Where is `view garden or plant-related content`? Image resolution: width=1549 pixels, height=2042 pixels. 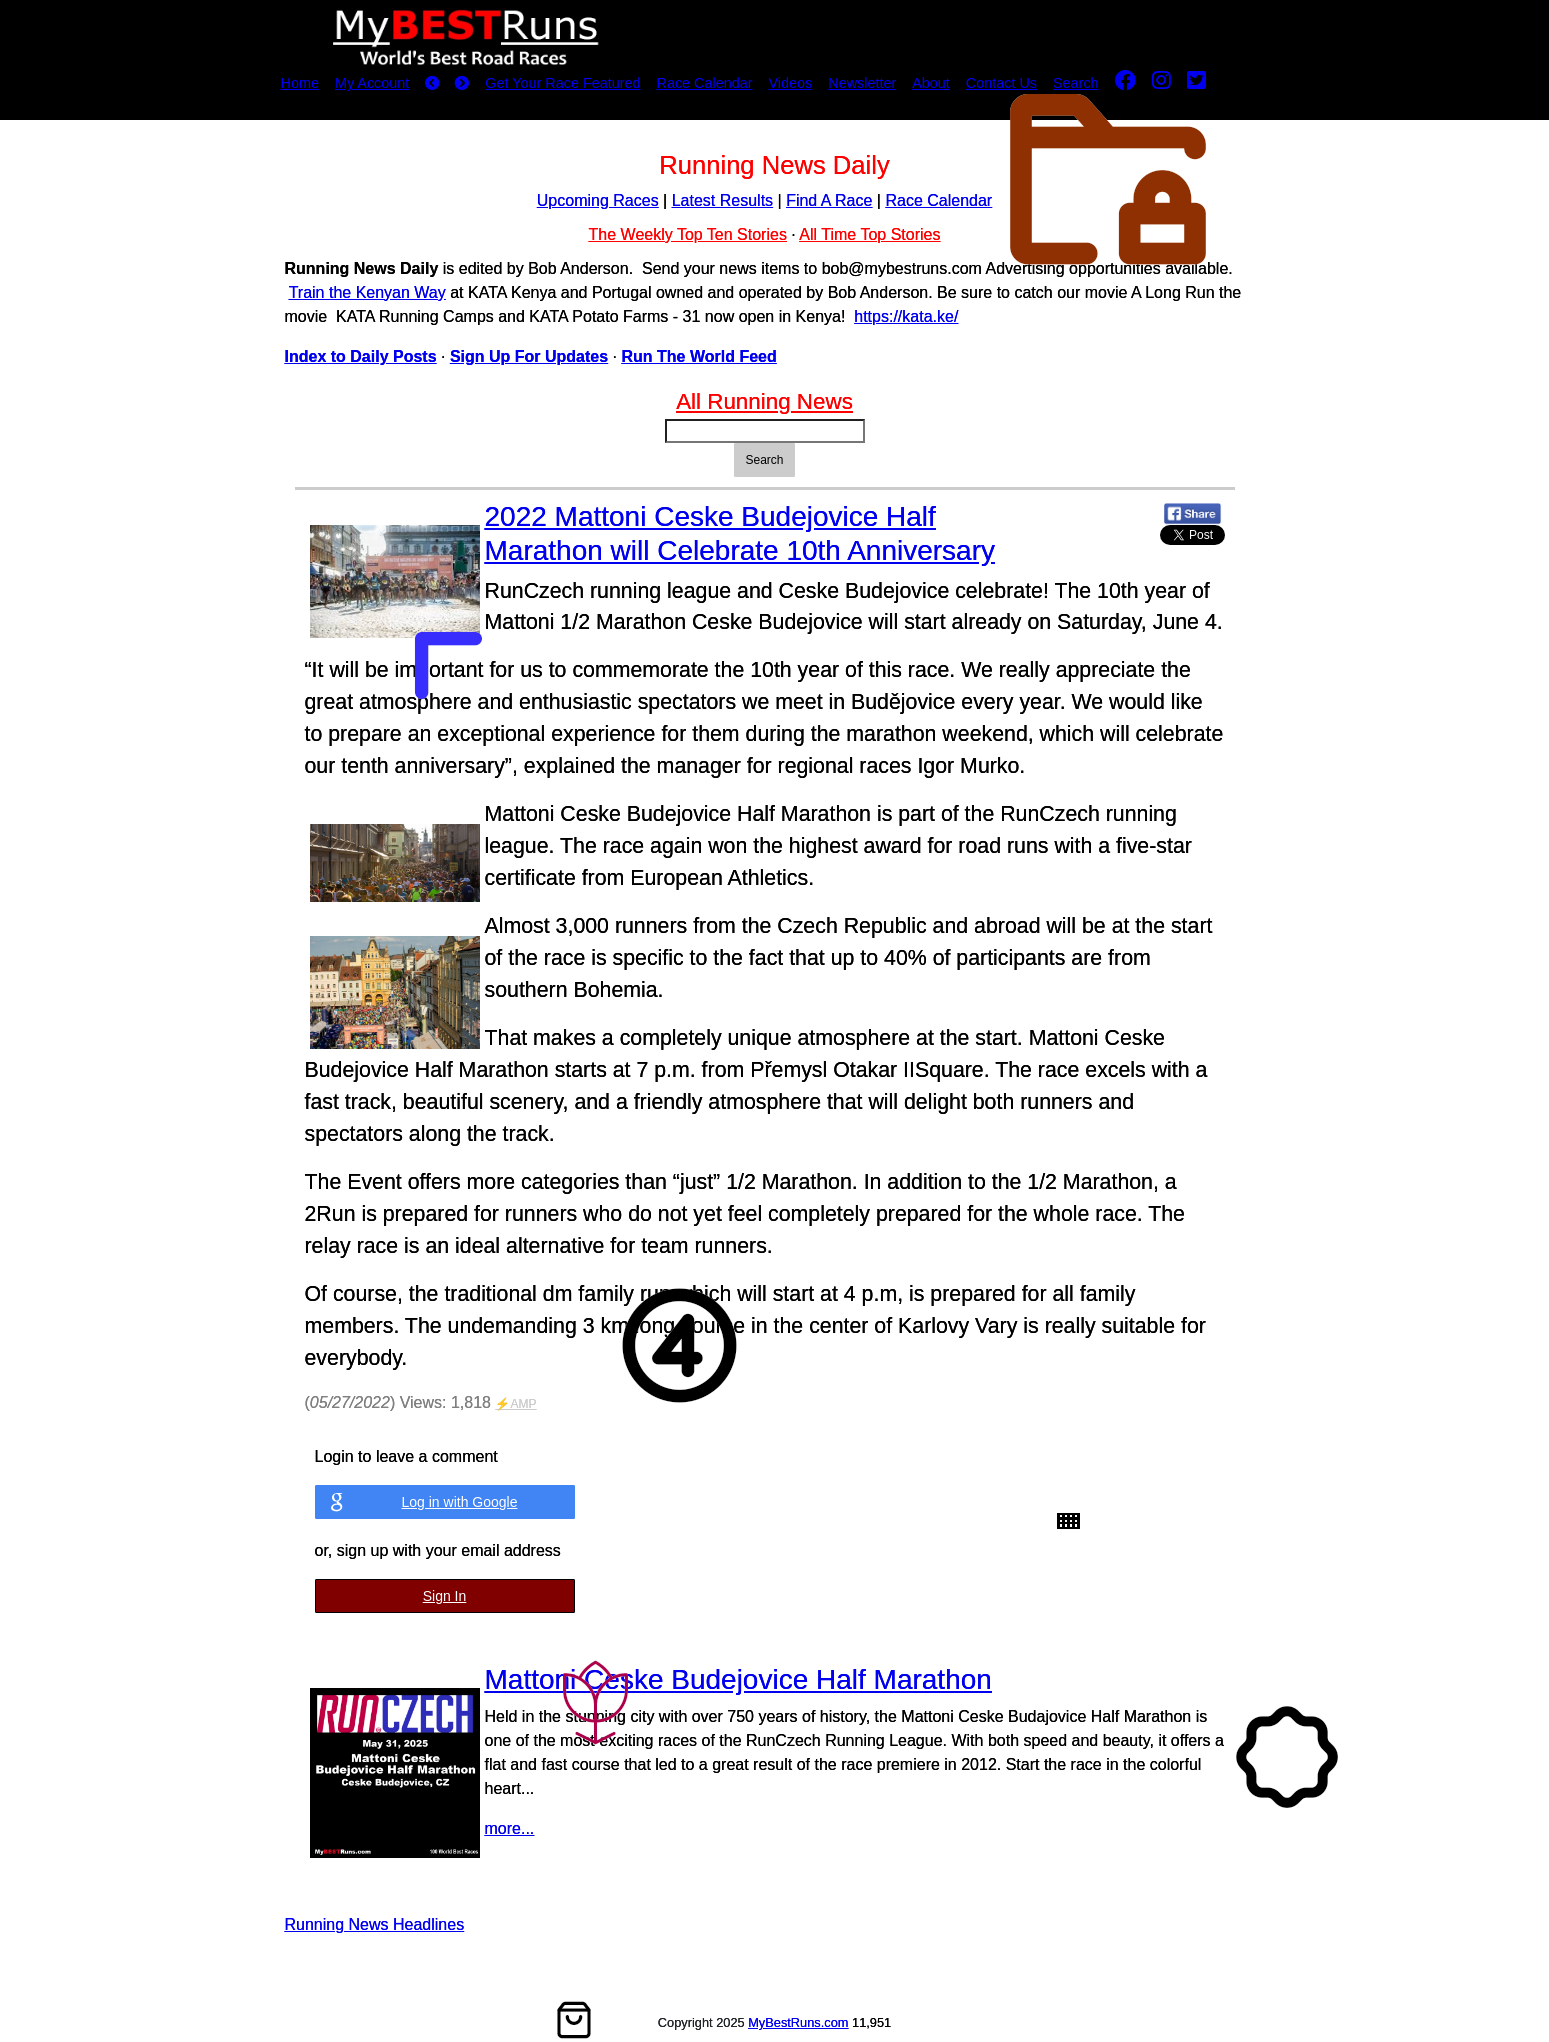 view garden or plant-related content is located at coordinates (595, 1702).